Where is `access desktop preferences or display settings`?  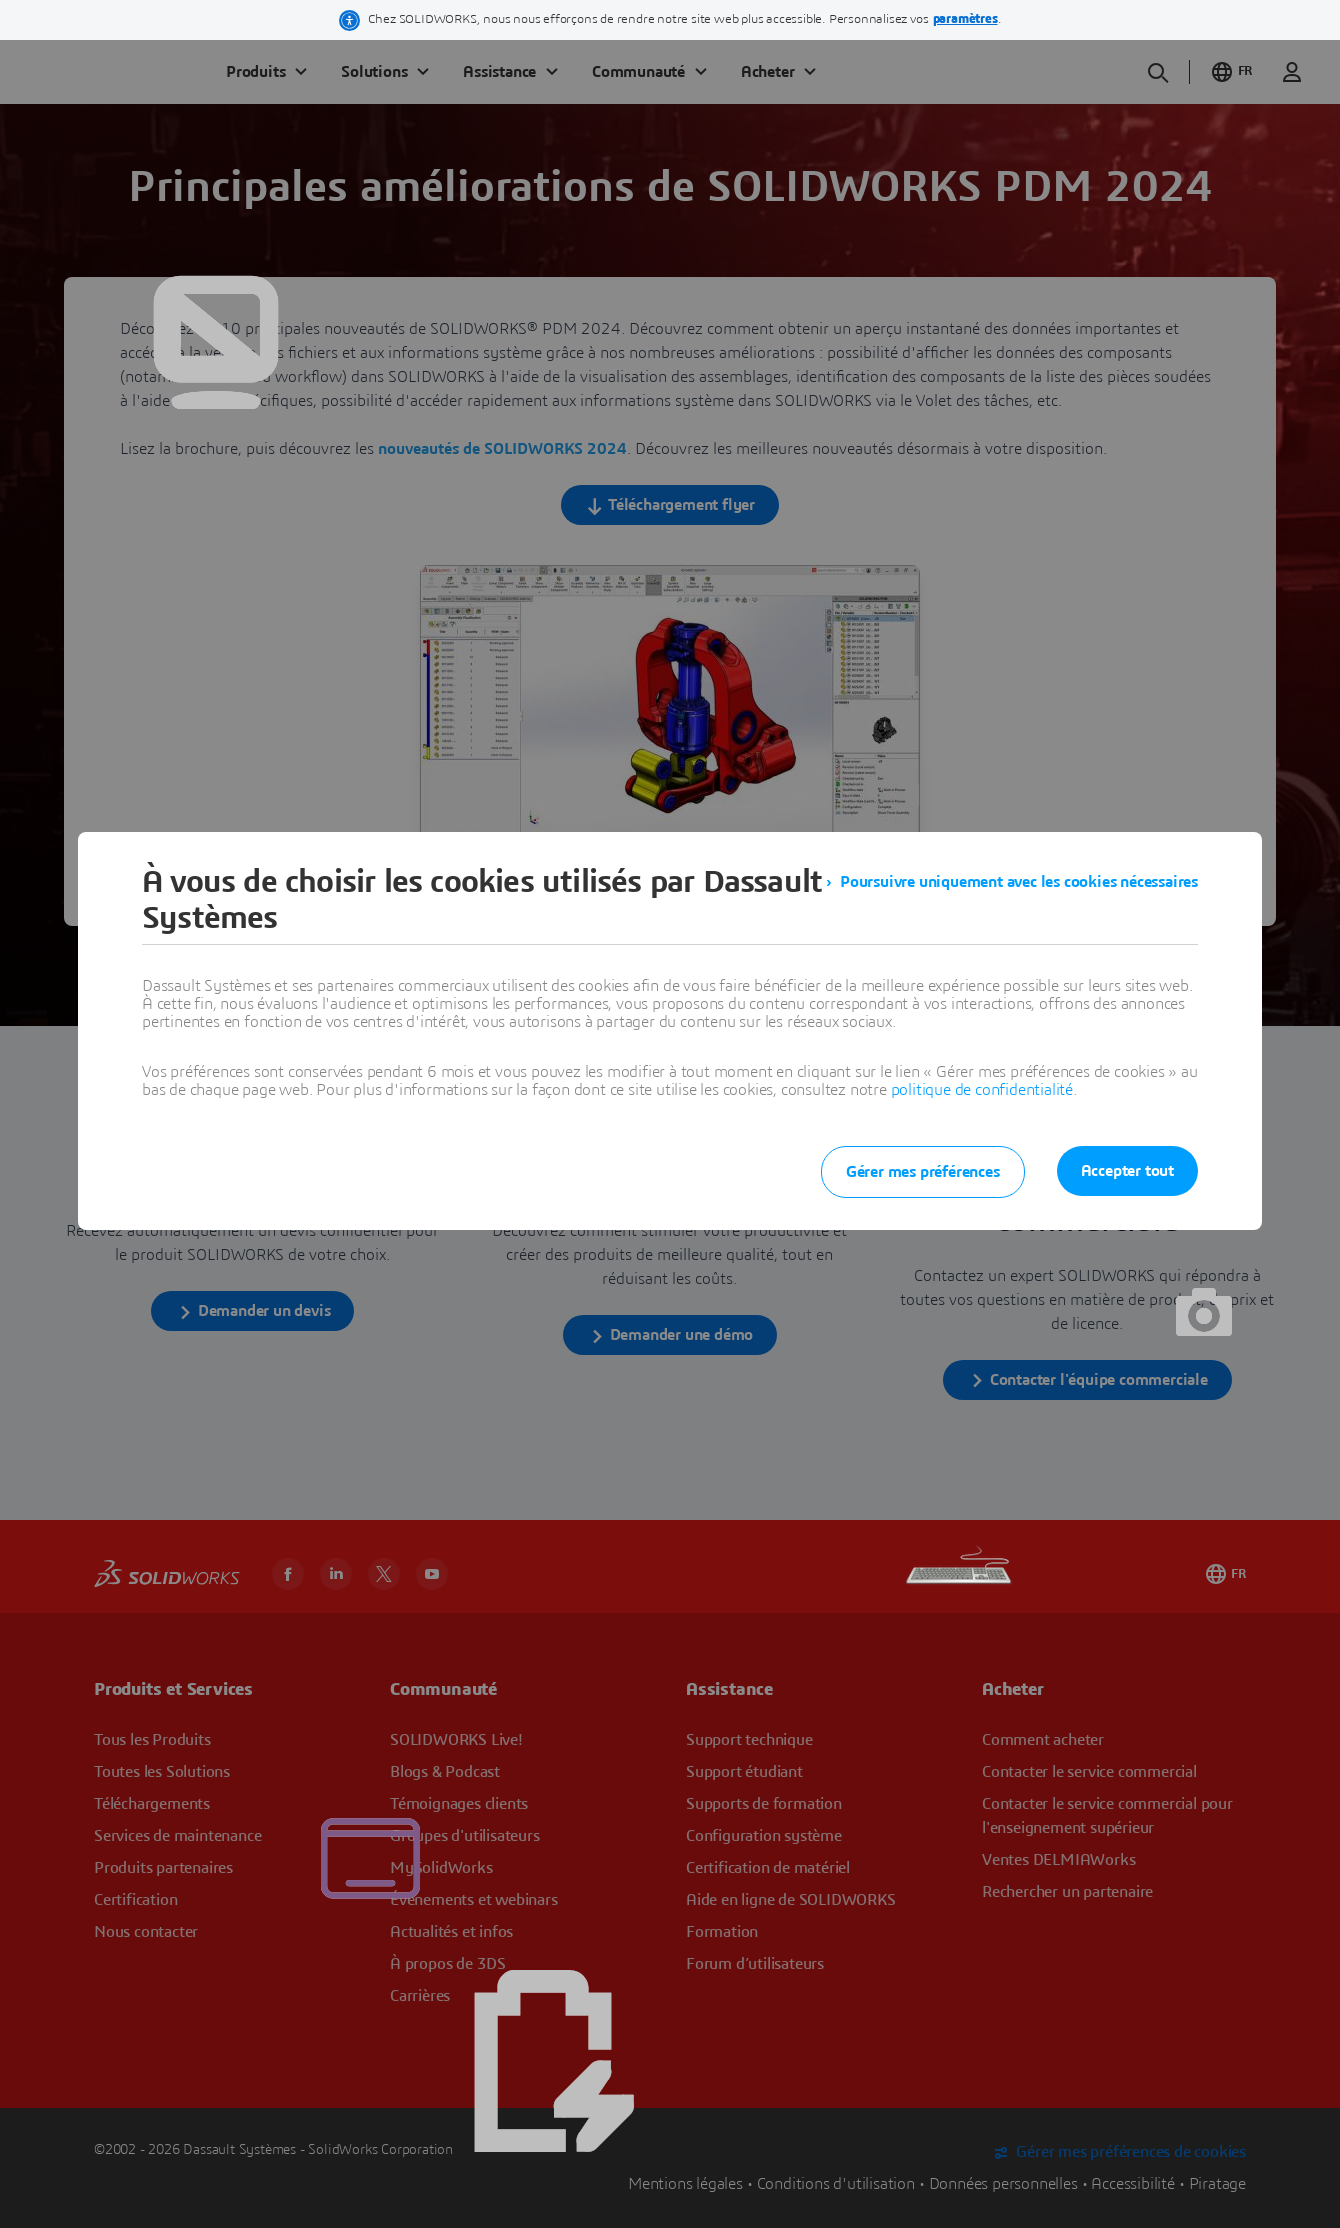 access desktop preferences or display settings is located at coordinates (370, 1861).